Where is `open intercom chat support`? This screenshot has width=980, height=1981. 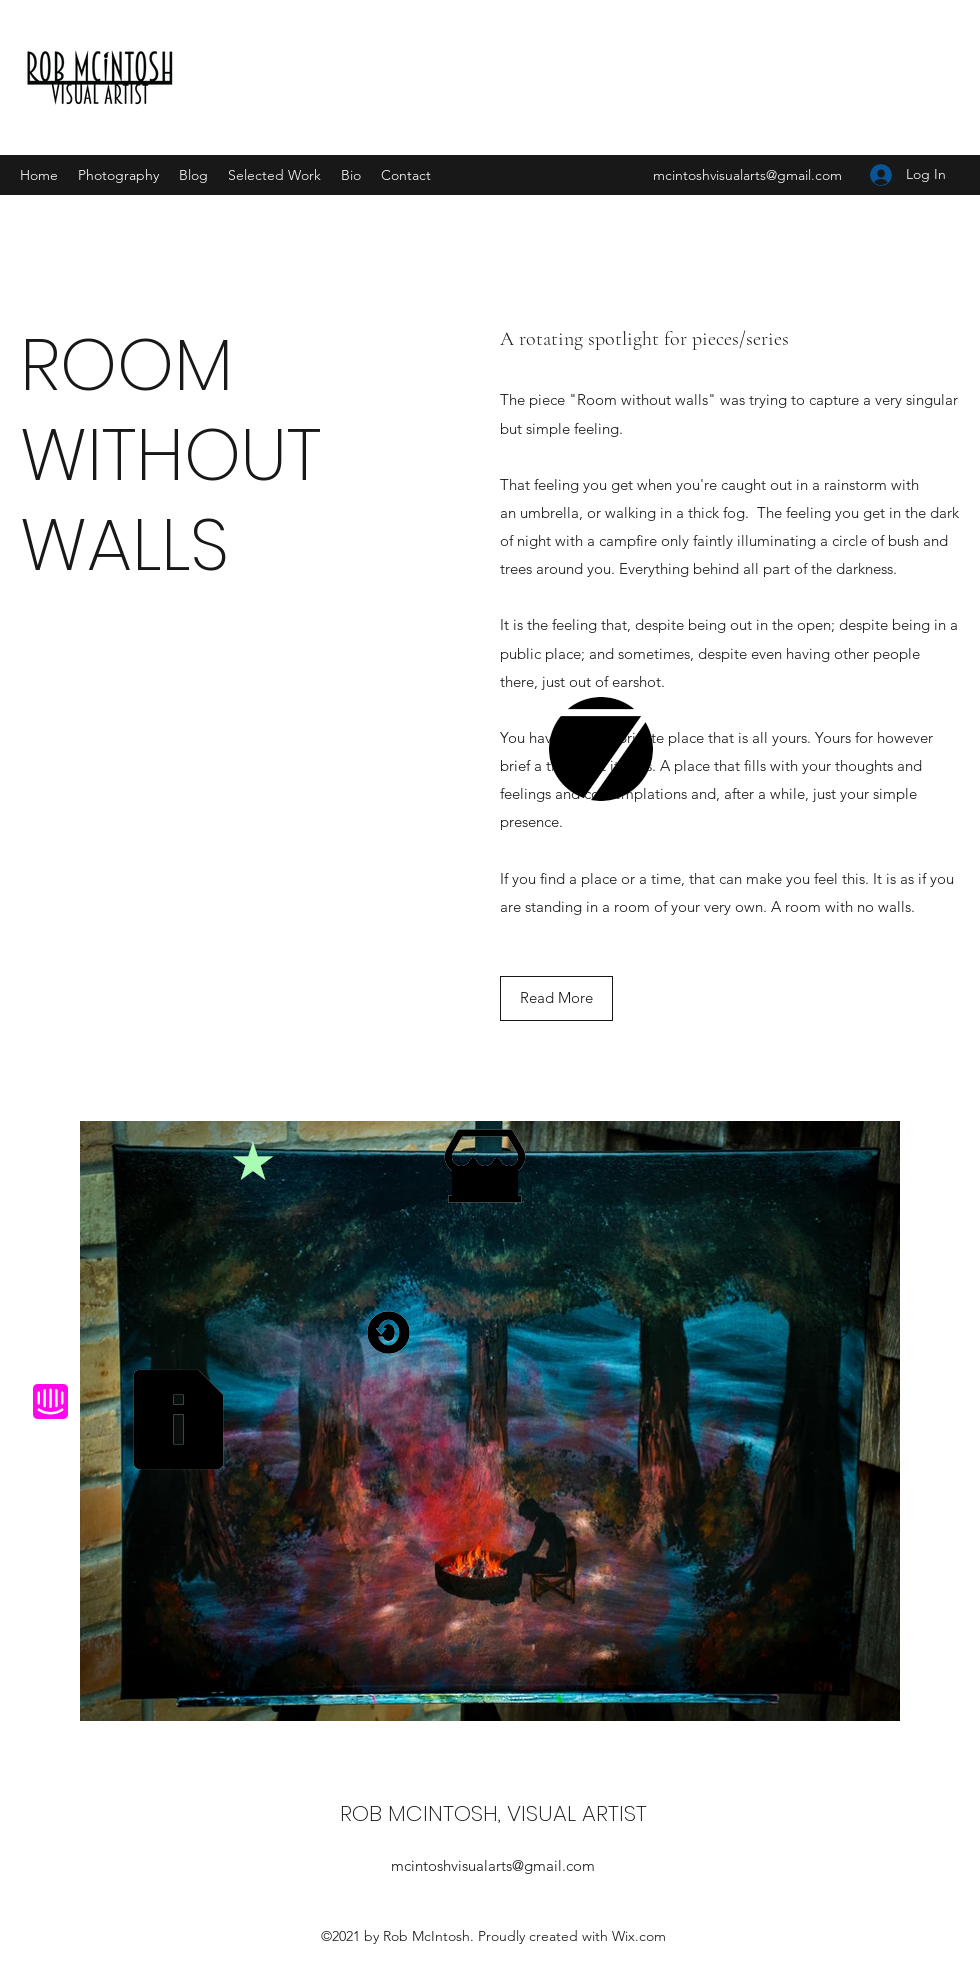 open intercom chat support is located at coordinates (50, 1401).